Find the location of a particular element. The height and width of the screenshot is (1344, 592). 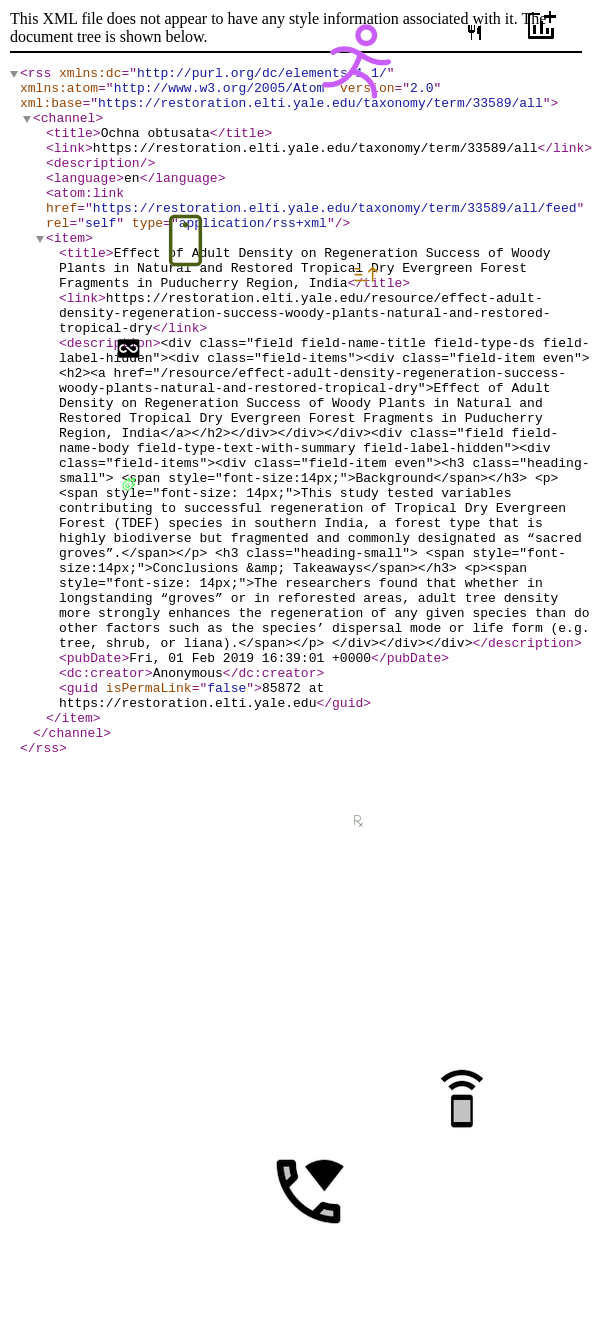

indicates a trending or viral item is located at coordinates (129, 484).